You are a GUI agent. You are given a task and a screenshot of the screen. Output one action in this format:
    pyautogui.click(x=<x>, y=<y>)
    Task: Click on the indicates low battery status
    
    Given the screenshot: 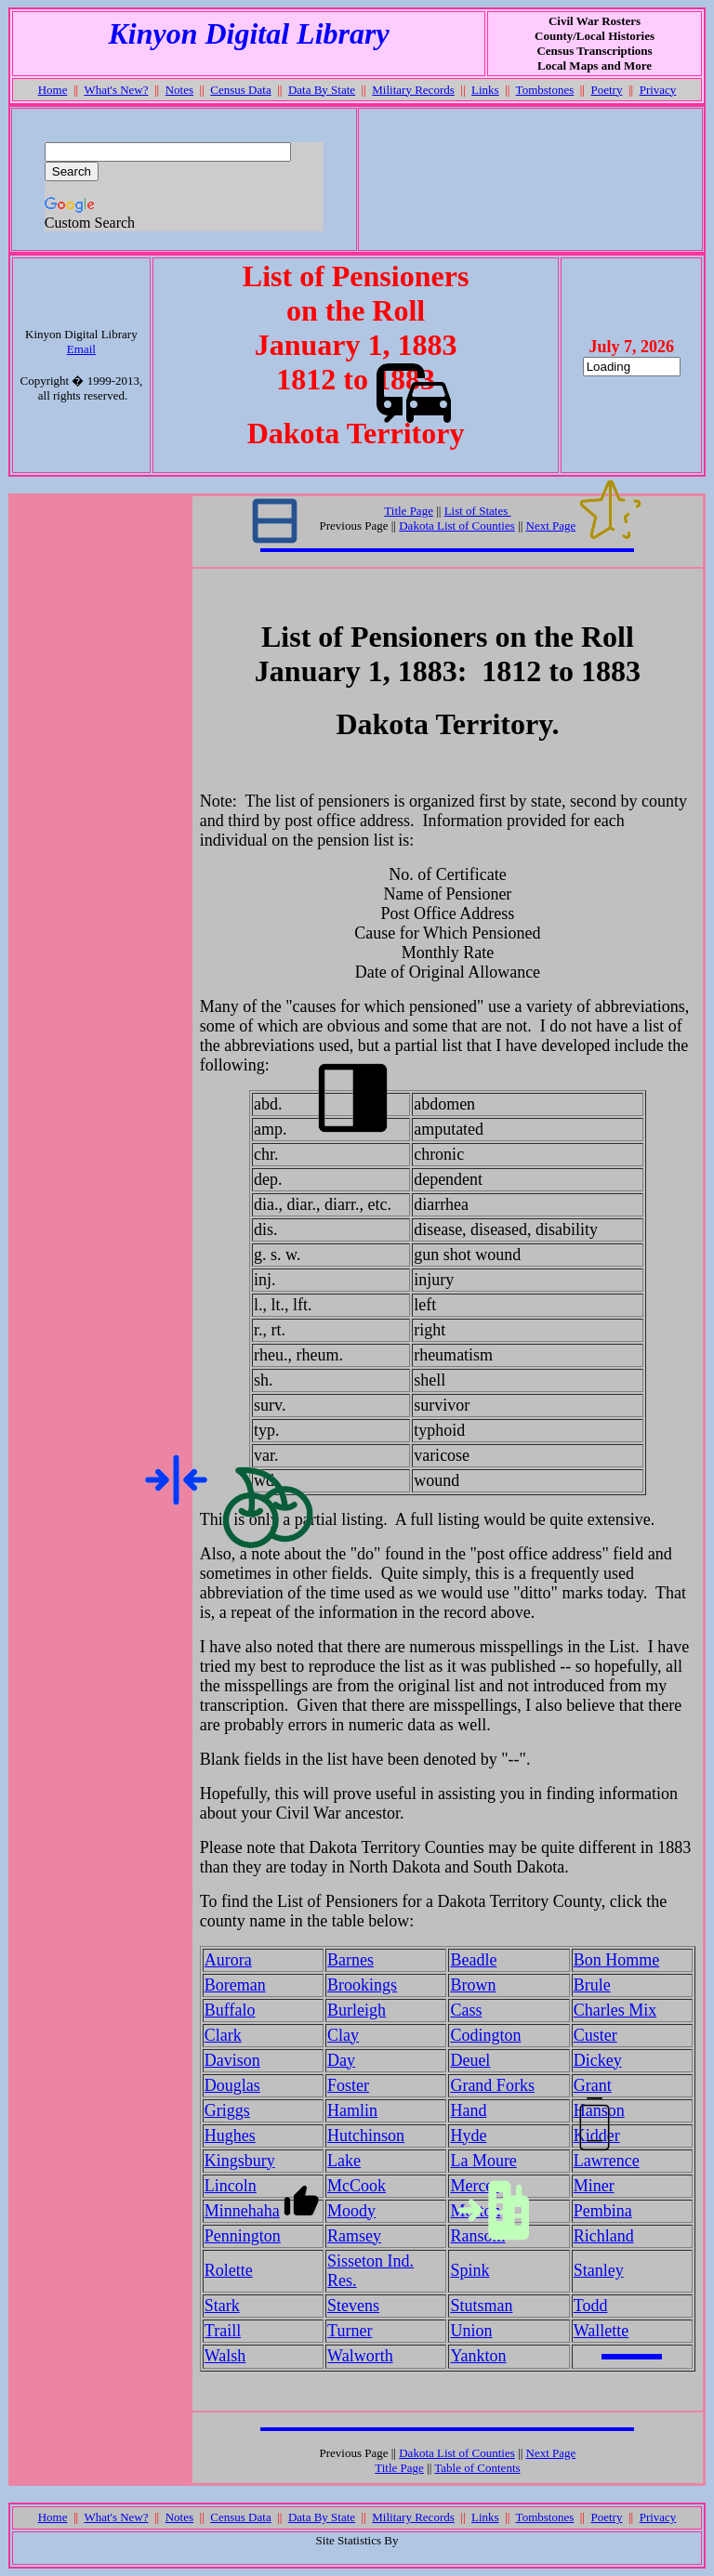 What is the action you would take?
    pyautogui.click(x=594, y=2124)
    